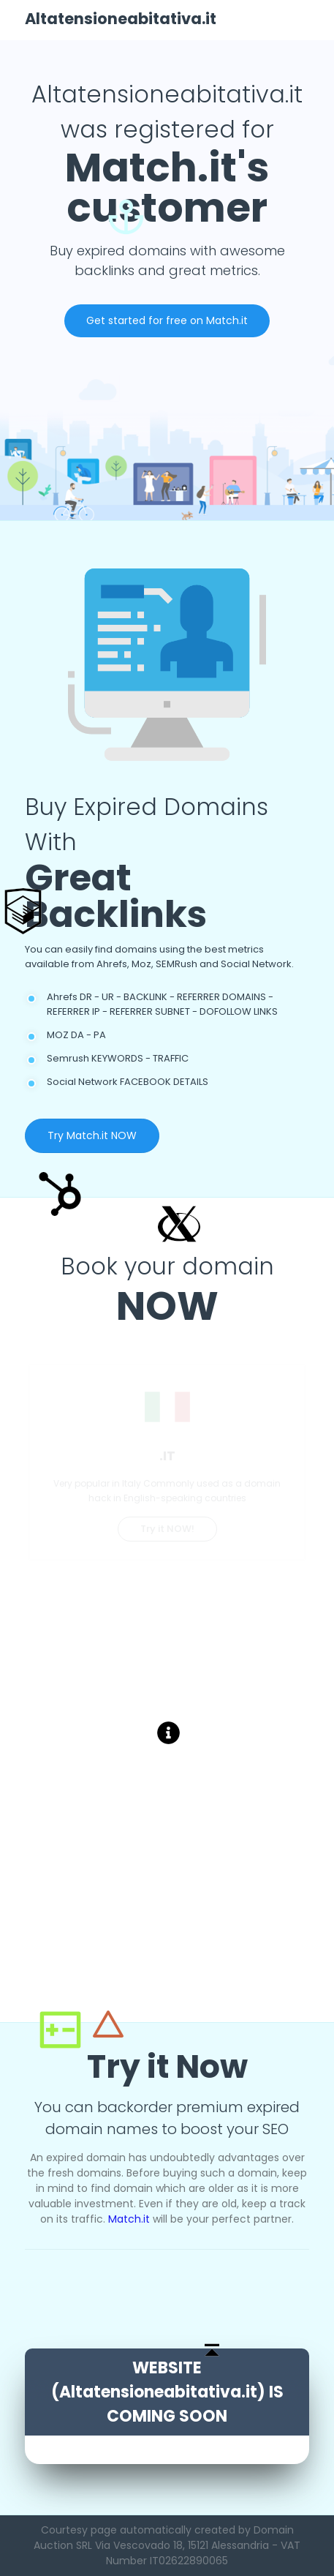  Describe the element at coordinates (212, 2350) in the screenshot. I see `skip to the beginning or top of content` at that location.